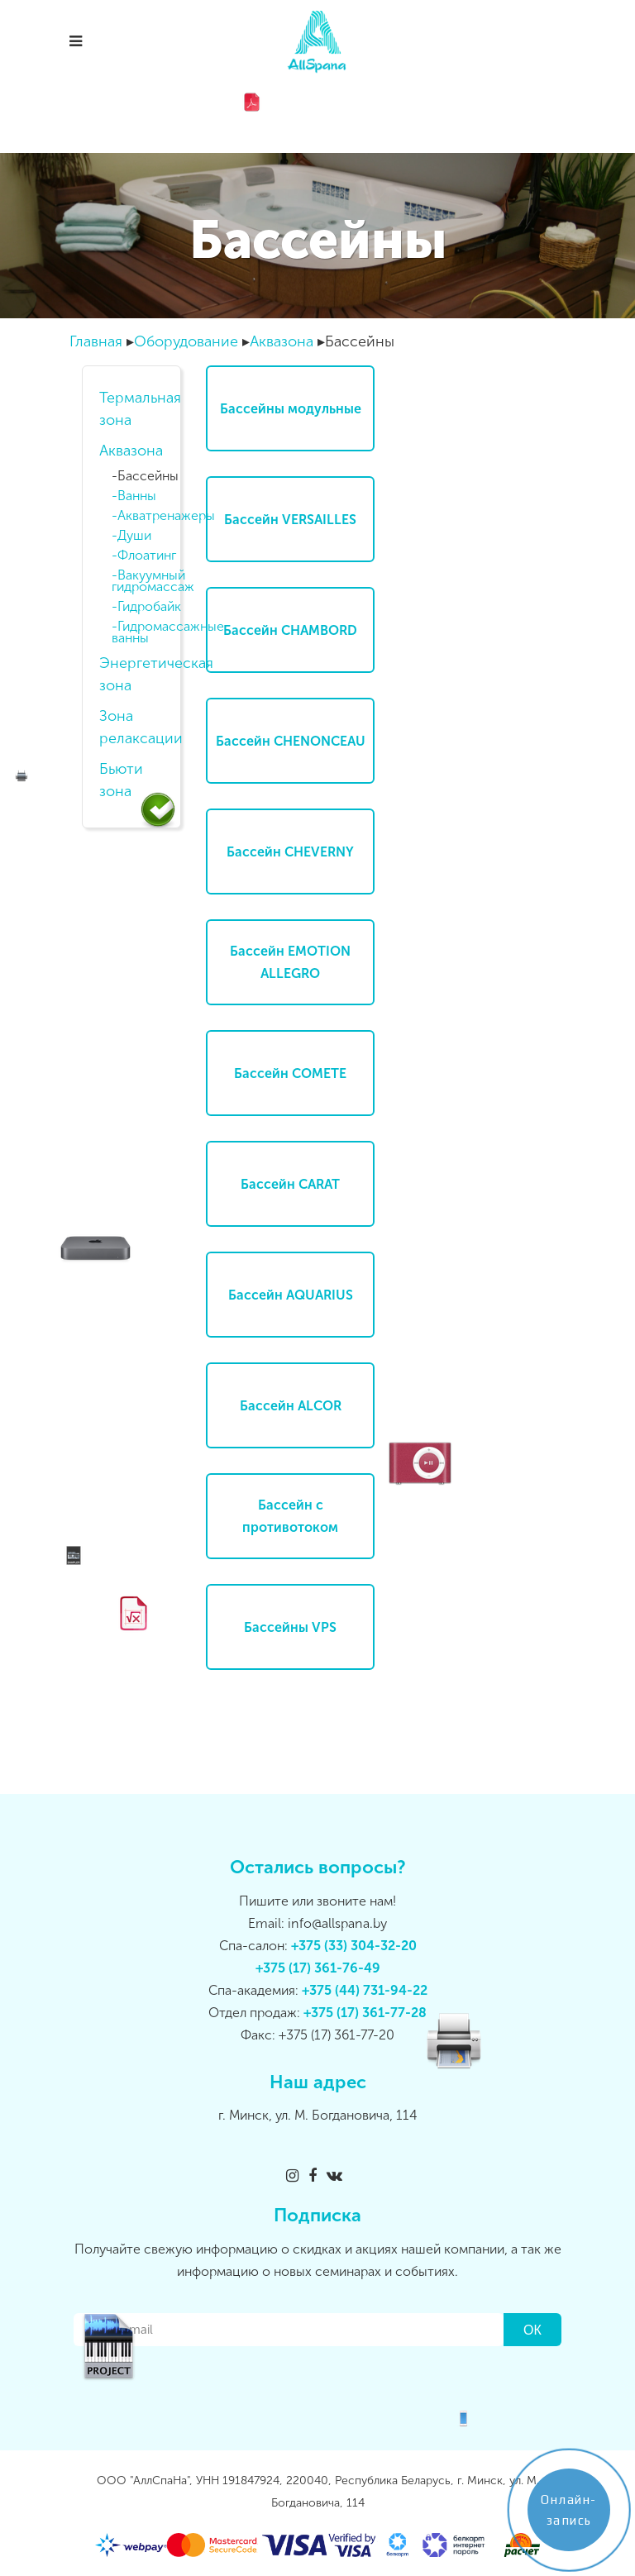 The image size is (635, 2576). I want to click on indicates a mac mini device in system preferences, so click(95, 1247).